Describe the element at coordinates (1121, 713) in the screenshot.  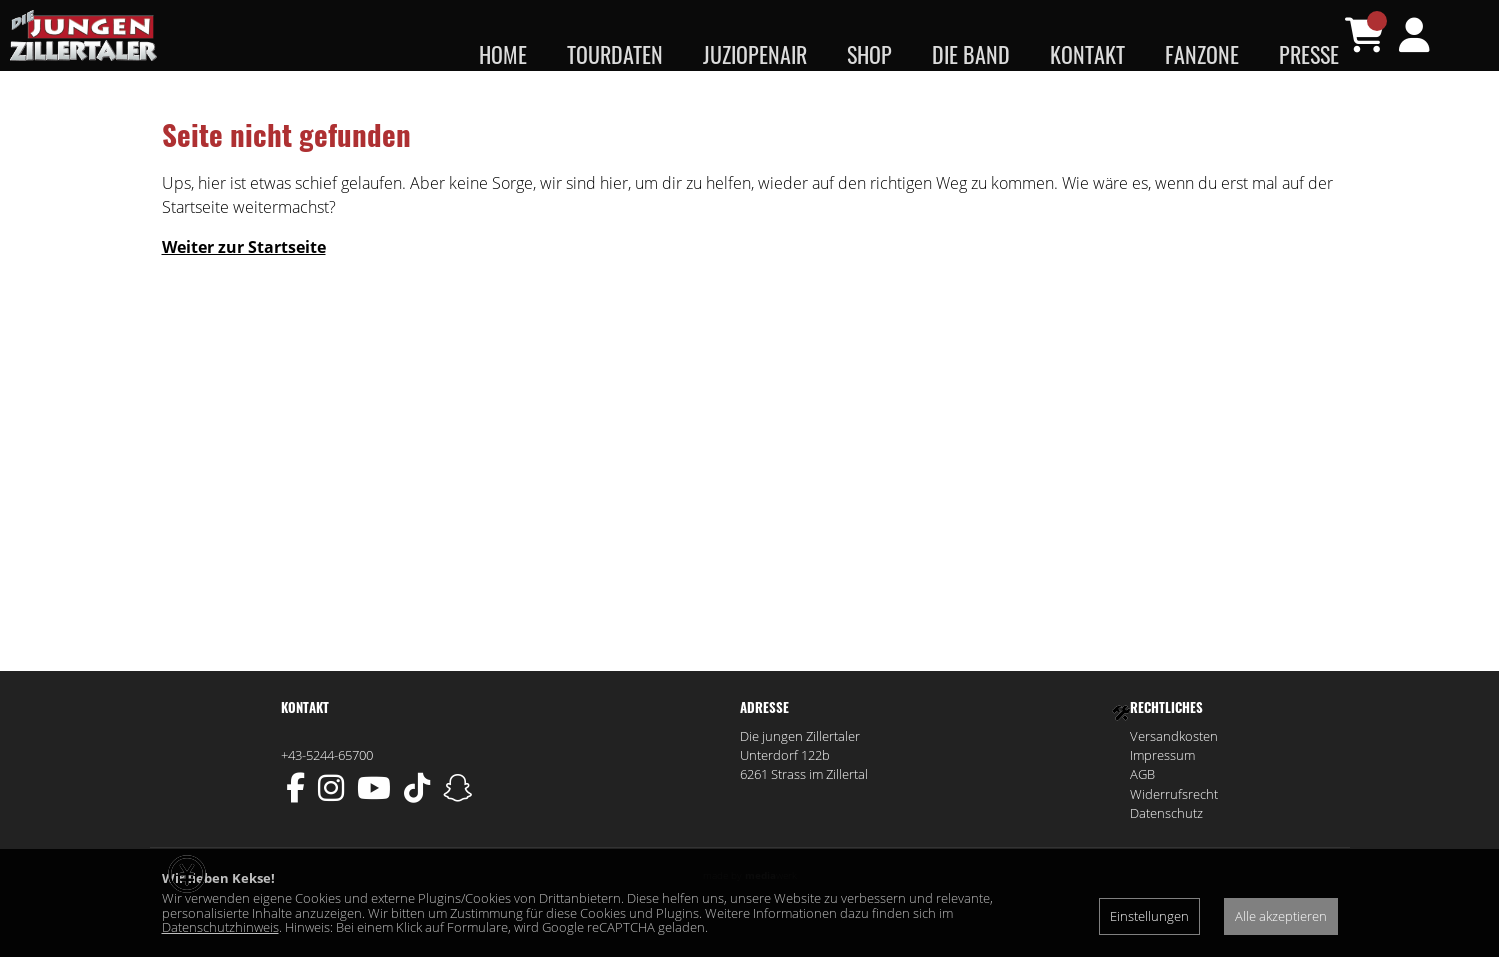
I see `access settings or configuration options` at that location.